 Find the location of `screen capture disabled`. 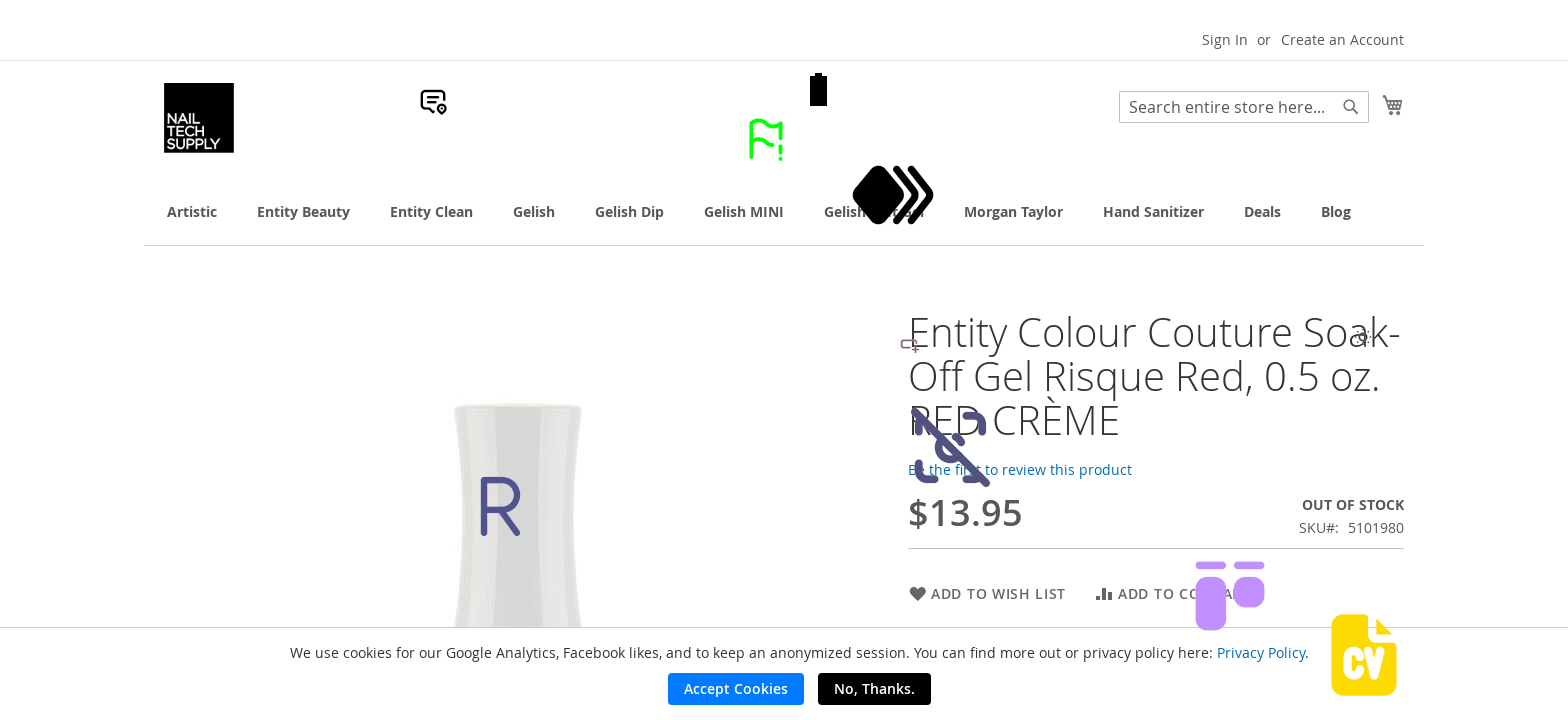

screen capture disabled is located at coordinates (950, 447).